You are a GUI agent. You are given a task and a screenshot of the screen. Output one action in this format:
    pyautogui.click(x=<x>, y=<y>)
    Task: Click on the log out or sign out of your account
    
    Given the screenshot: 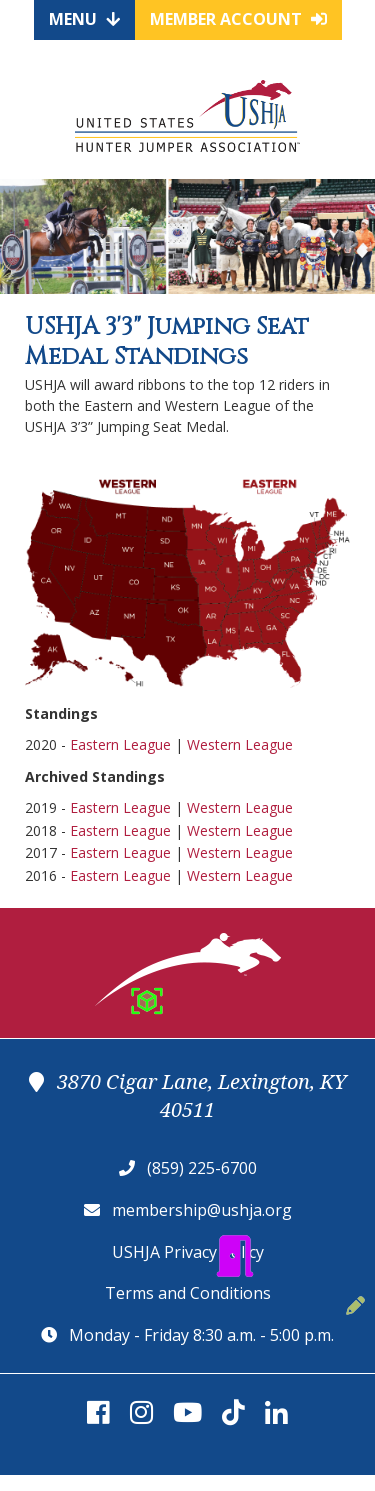 What is the action you would take?
    pyautogui.click(x=235, y=1256)
    